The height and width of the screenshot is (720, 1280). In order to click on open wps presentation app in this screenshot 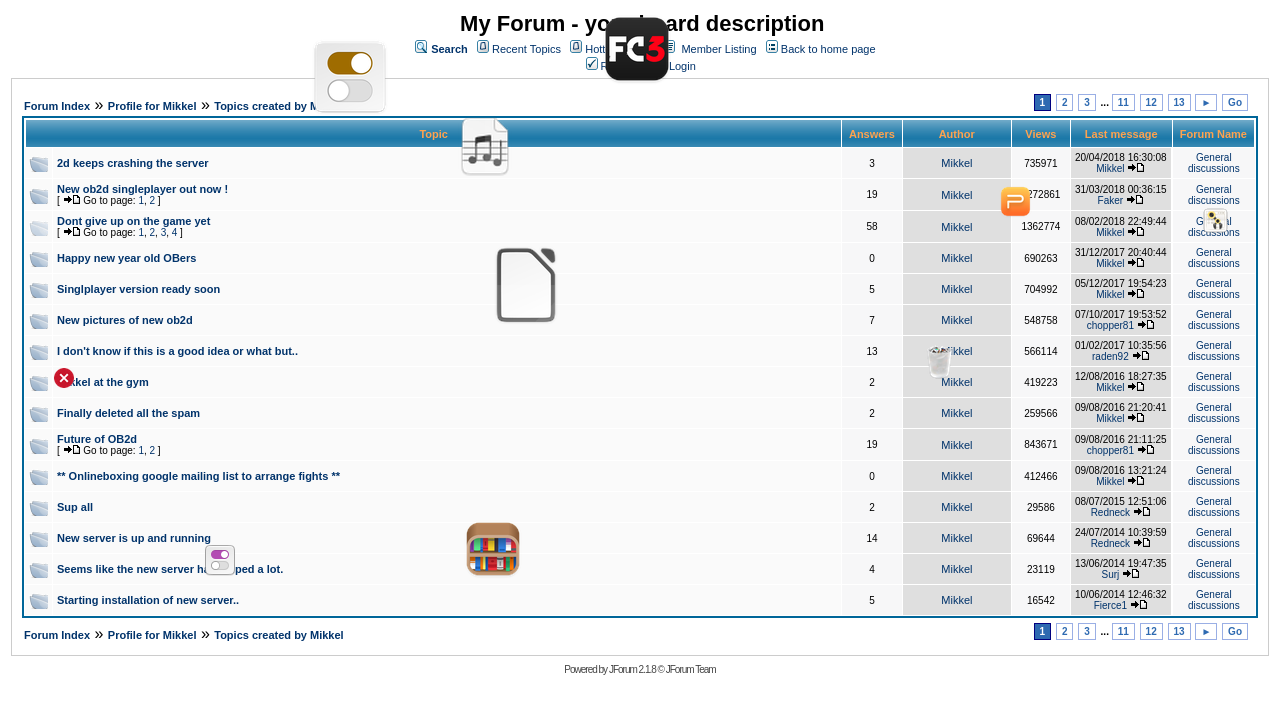, I will do `click(1015, 201)`.